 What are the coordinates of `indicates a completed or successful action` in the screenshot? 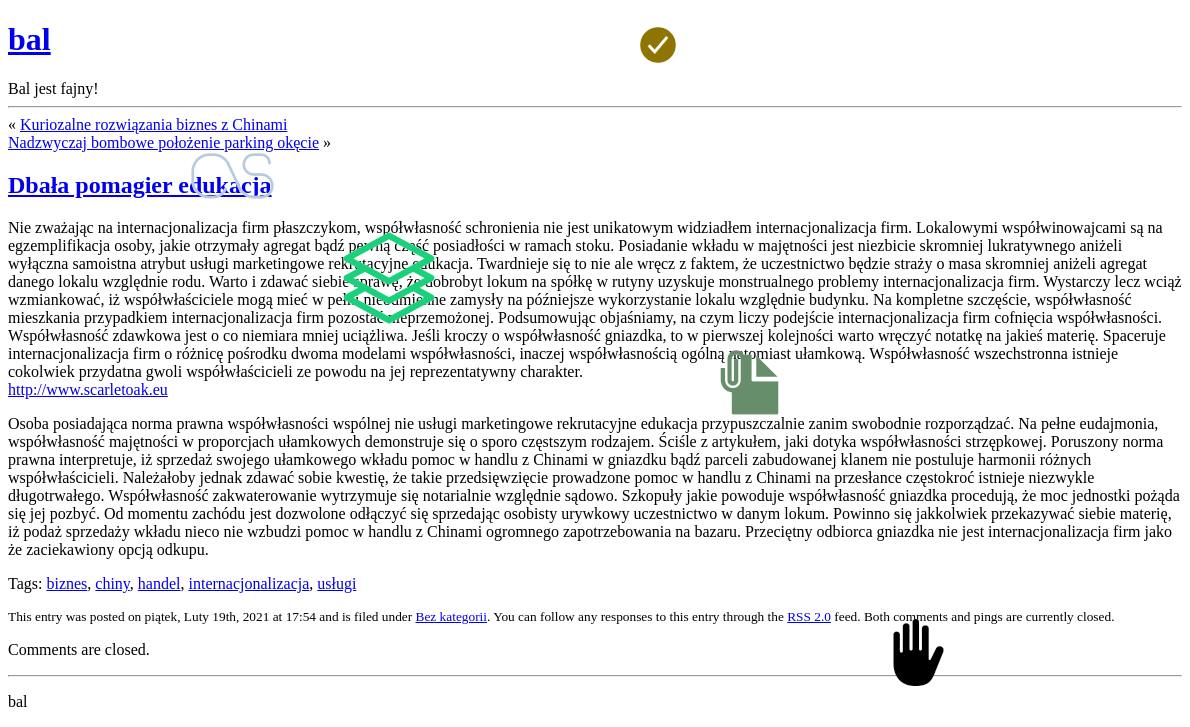 It's located at (658, 45).